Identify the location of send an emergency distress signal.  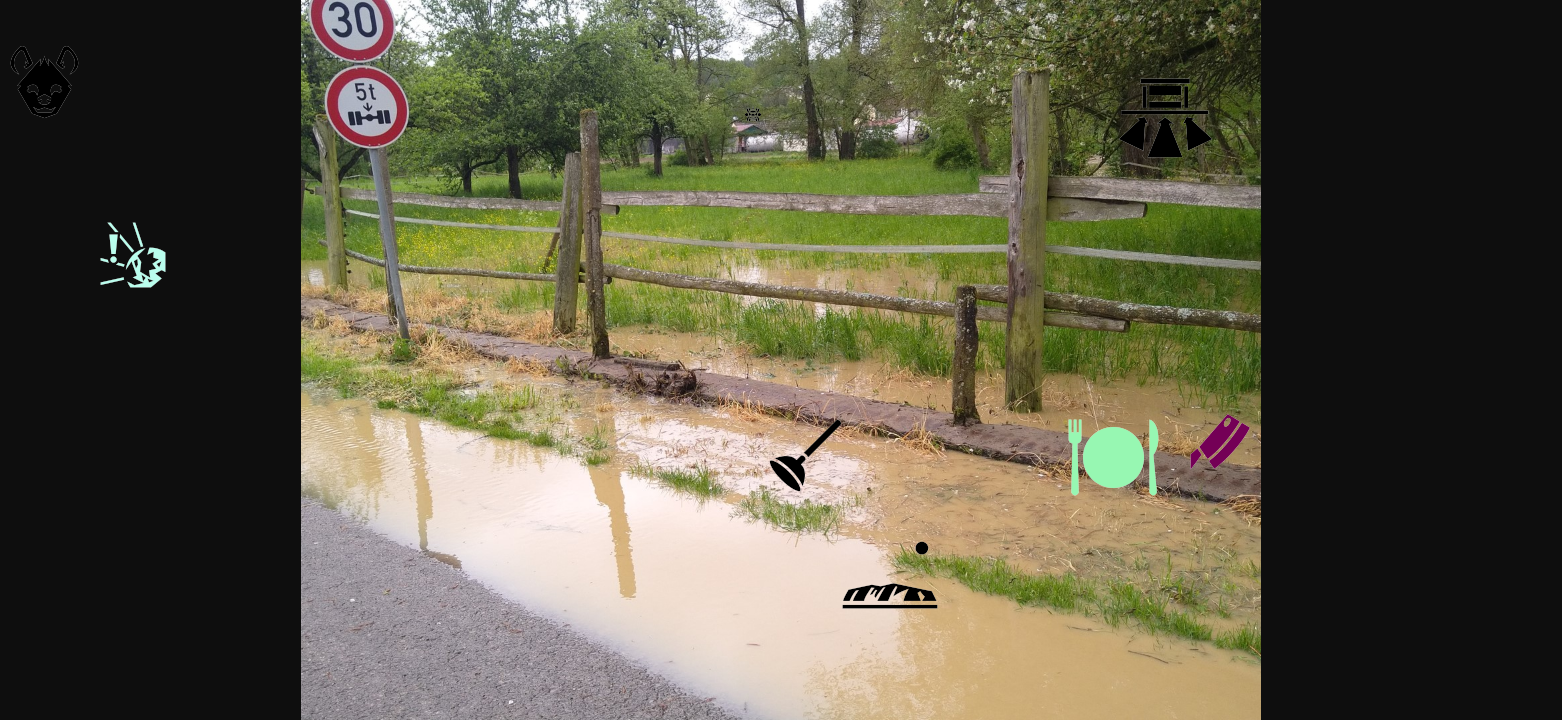
(133, 255).